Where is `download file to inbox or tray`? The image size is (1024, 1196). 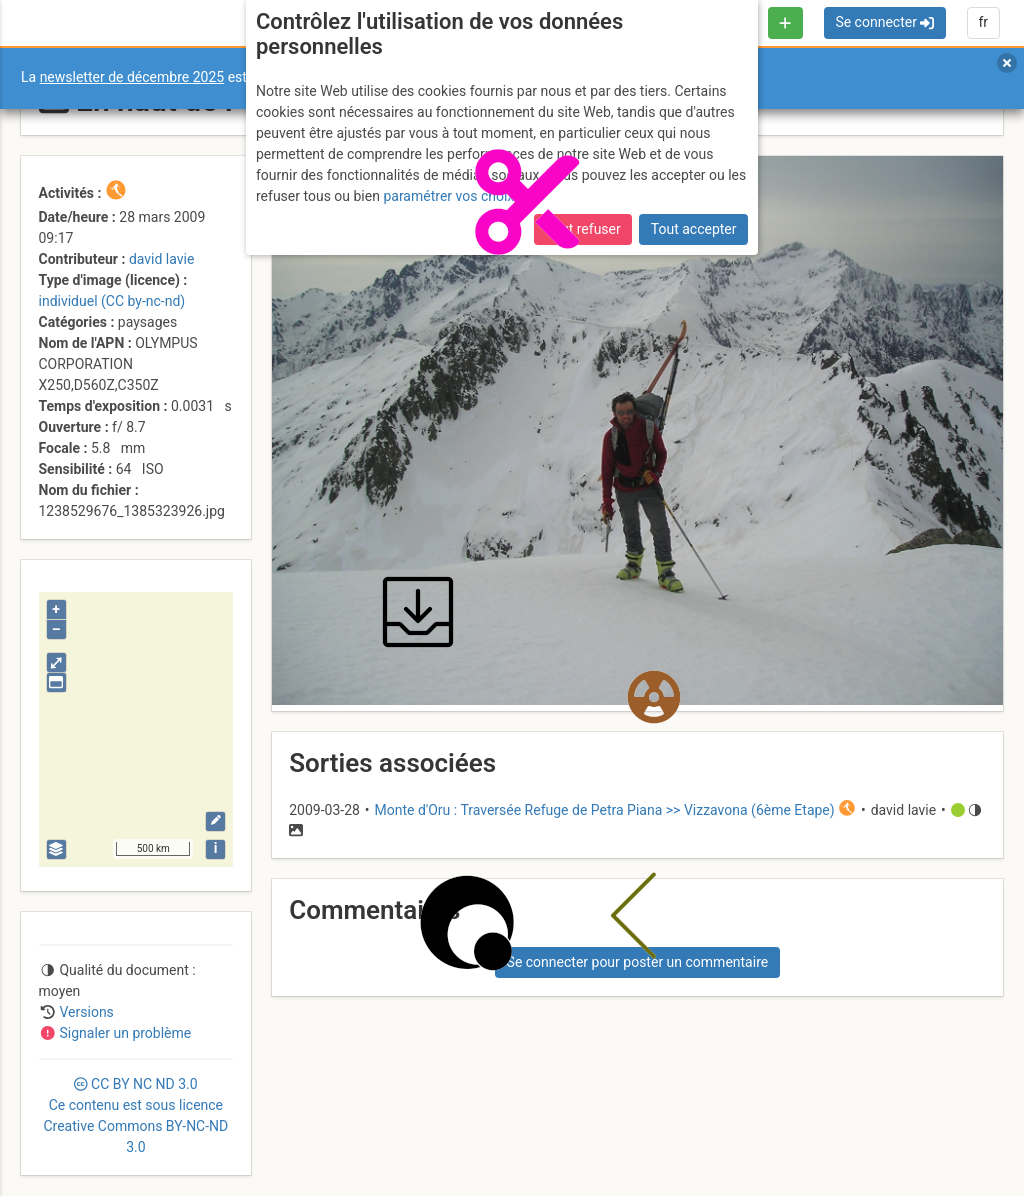
download file to inbox or tray is located at coordinates (418, 612).